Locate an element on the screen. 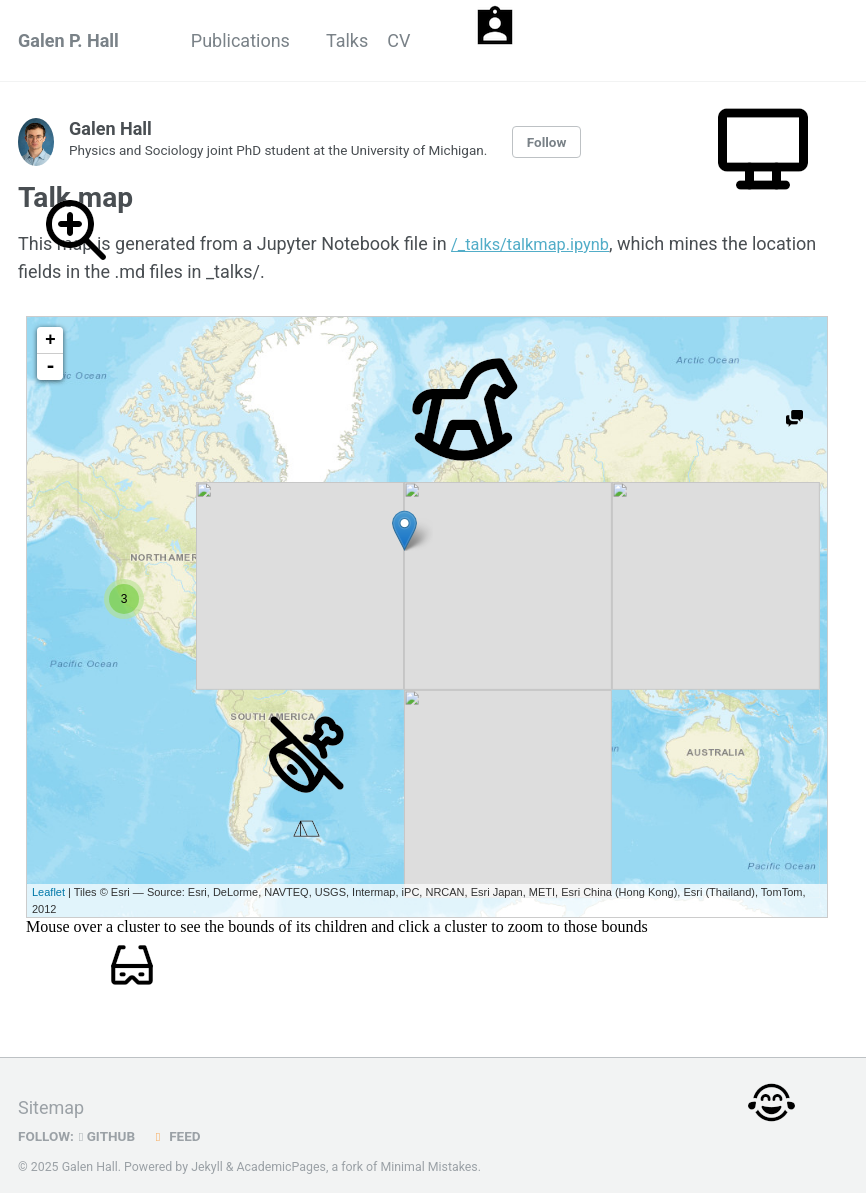 This screenshot has width=866, height=1193. open conversations or messages is located at coordinates (794, 418).